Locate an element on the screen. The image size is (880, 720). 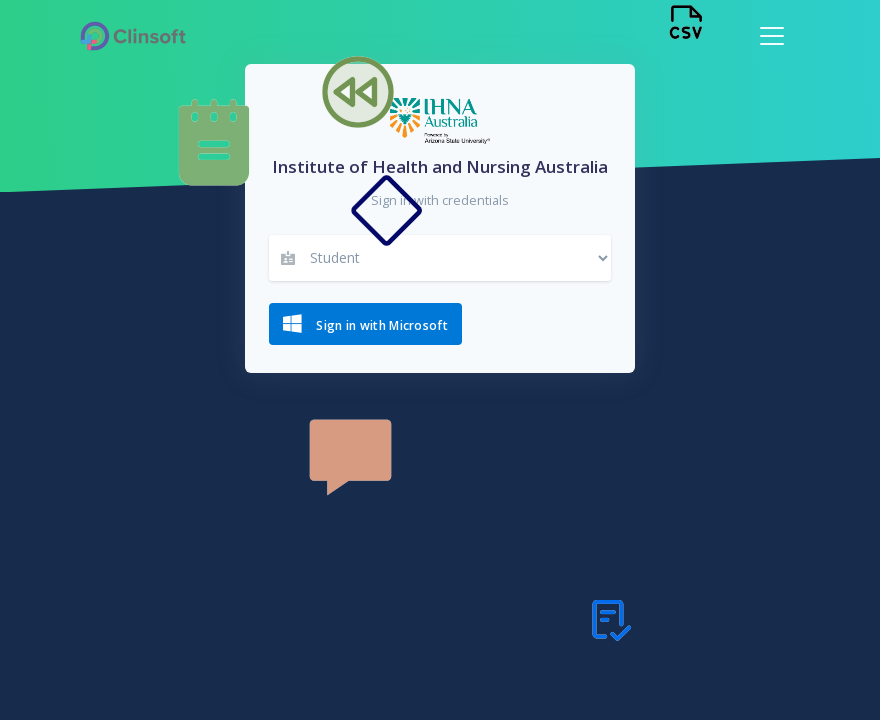
open or view a CSV file is located at coordinates (686, 23).